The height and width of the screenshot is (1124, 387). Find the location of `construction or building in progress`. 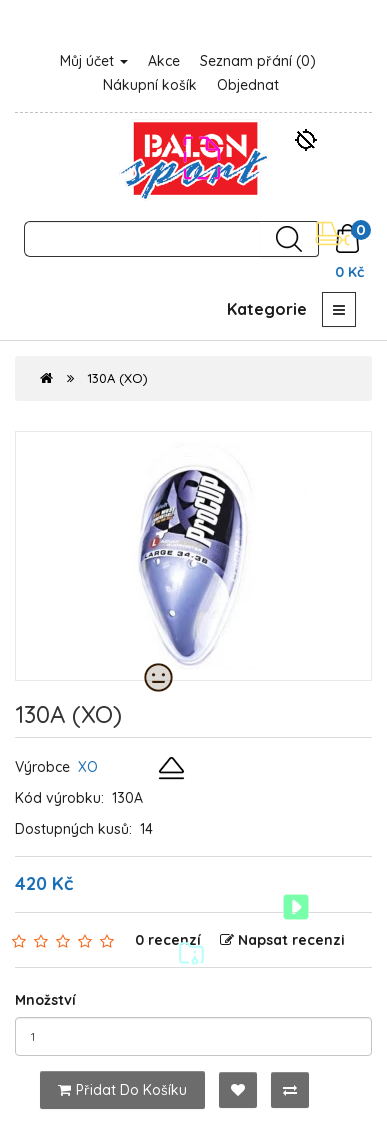

construction or building in progress is located at coordinates (332, 233).